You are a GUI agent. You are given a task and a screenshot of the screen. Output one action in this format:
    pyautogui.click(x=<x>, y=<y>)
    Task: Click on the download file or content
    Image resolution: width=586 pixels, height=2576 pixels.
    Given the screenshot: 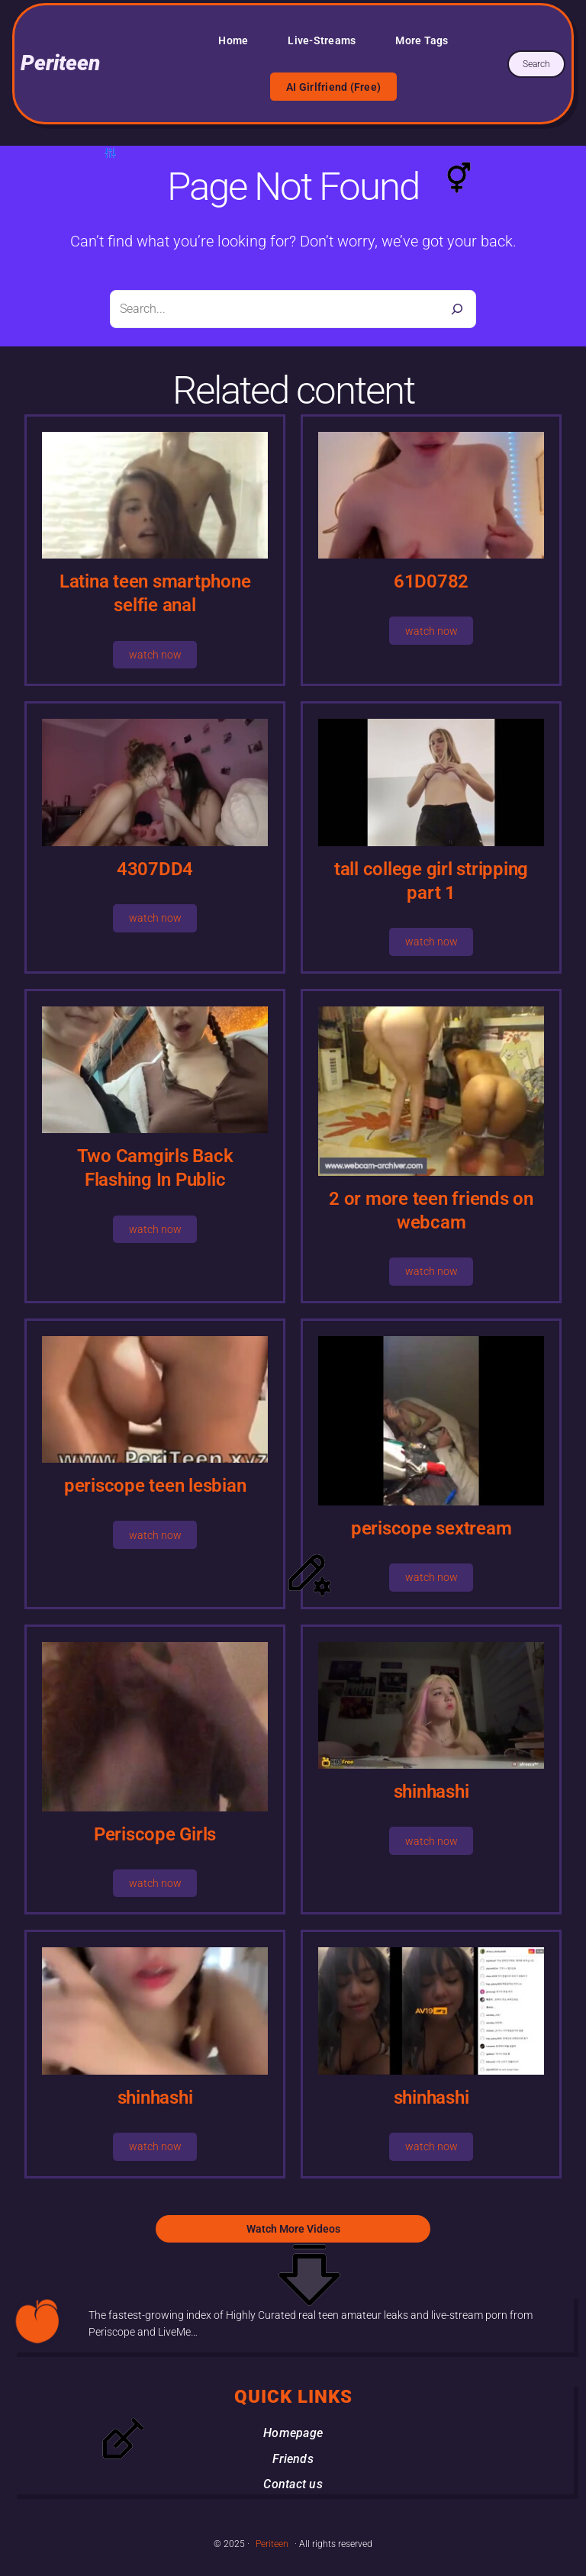 What is the action you would take?
    pyautogui.click(x=309, y=2272)
    